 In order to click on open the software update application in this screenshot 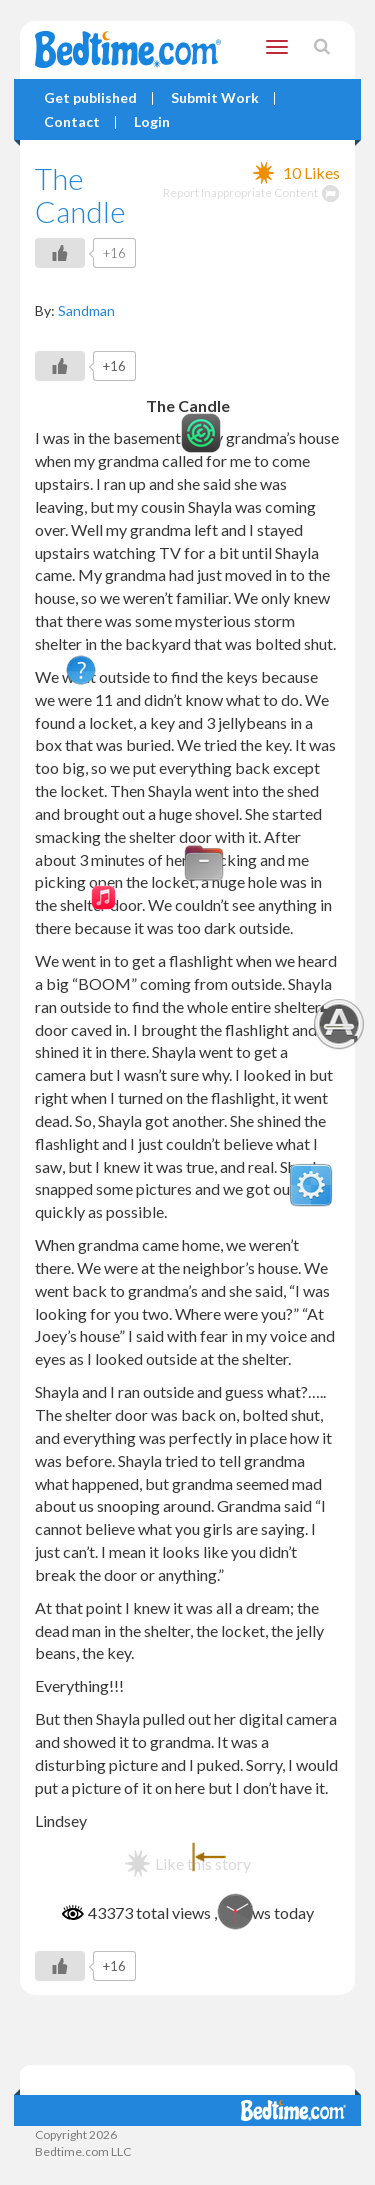, I will do `click(339, 1024)`.